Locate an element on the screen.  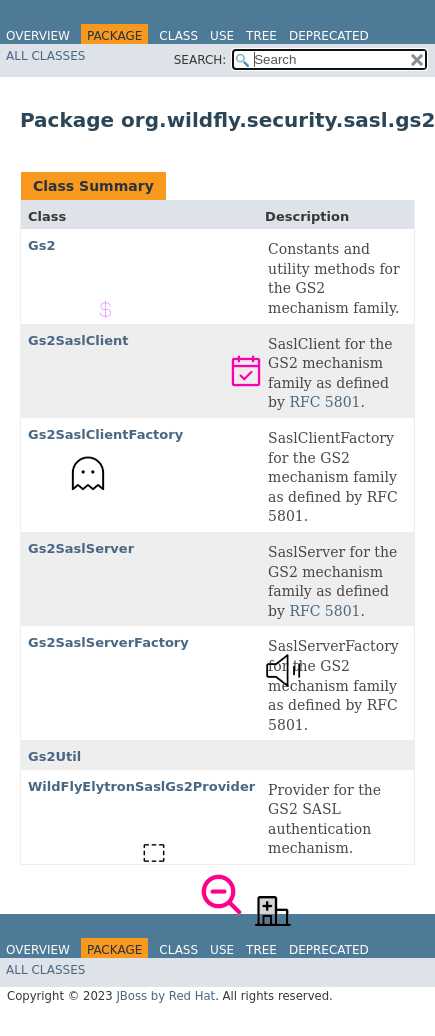
find nearby hospitals or medical facilities is located at coordinates (271, 911).